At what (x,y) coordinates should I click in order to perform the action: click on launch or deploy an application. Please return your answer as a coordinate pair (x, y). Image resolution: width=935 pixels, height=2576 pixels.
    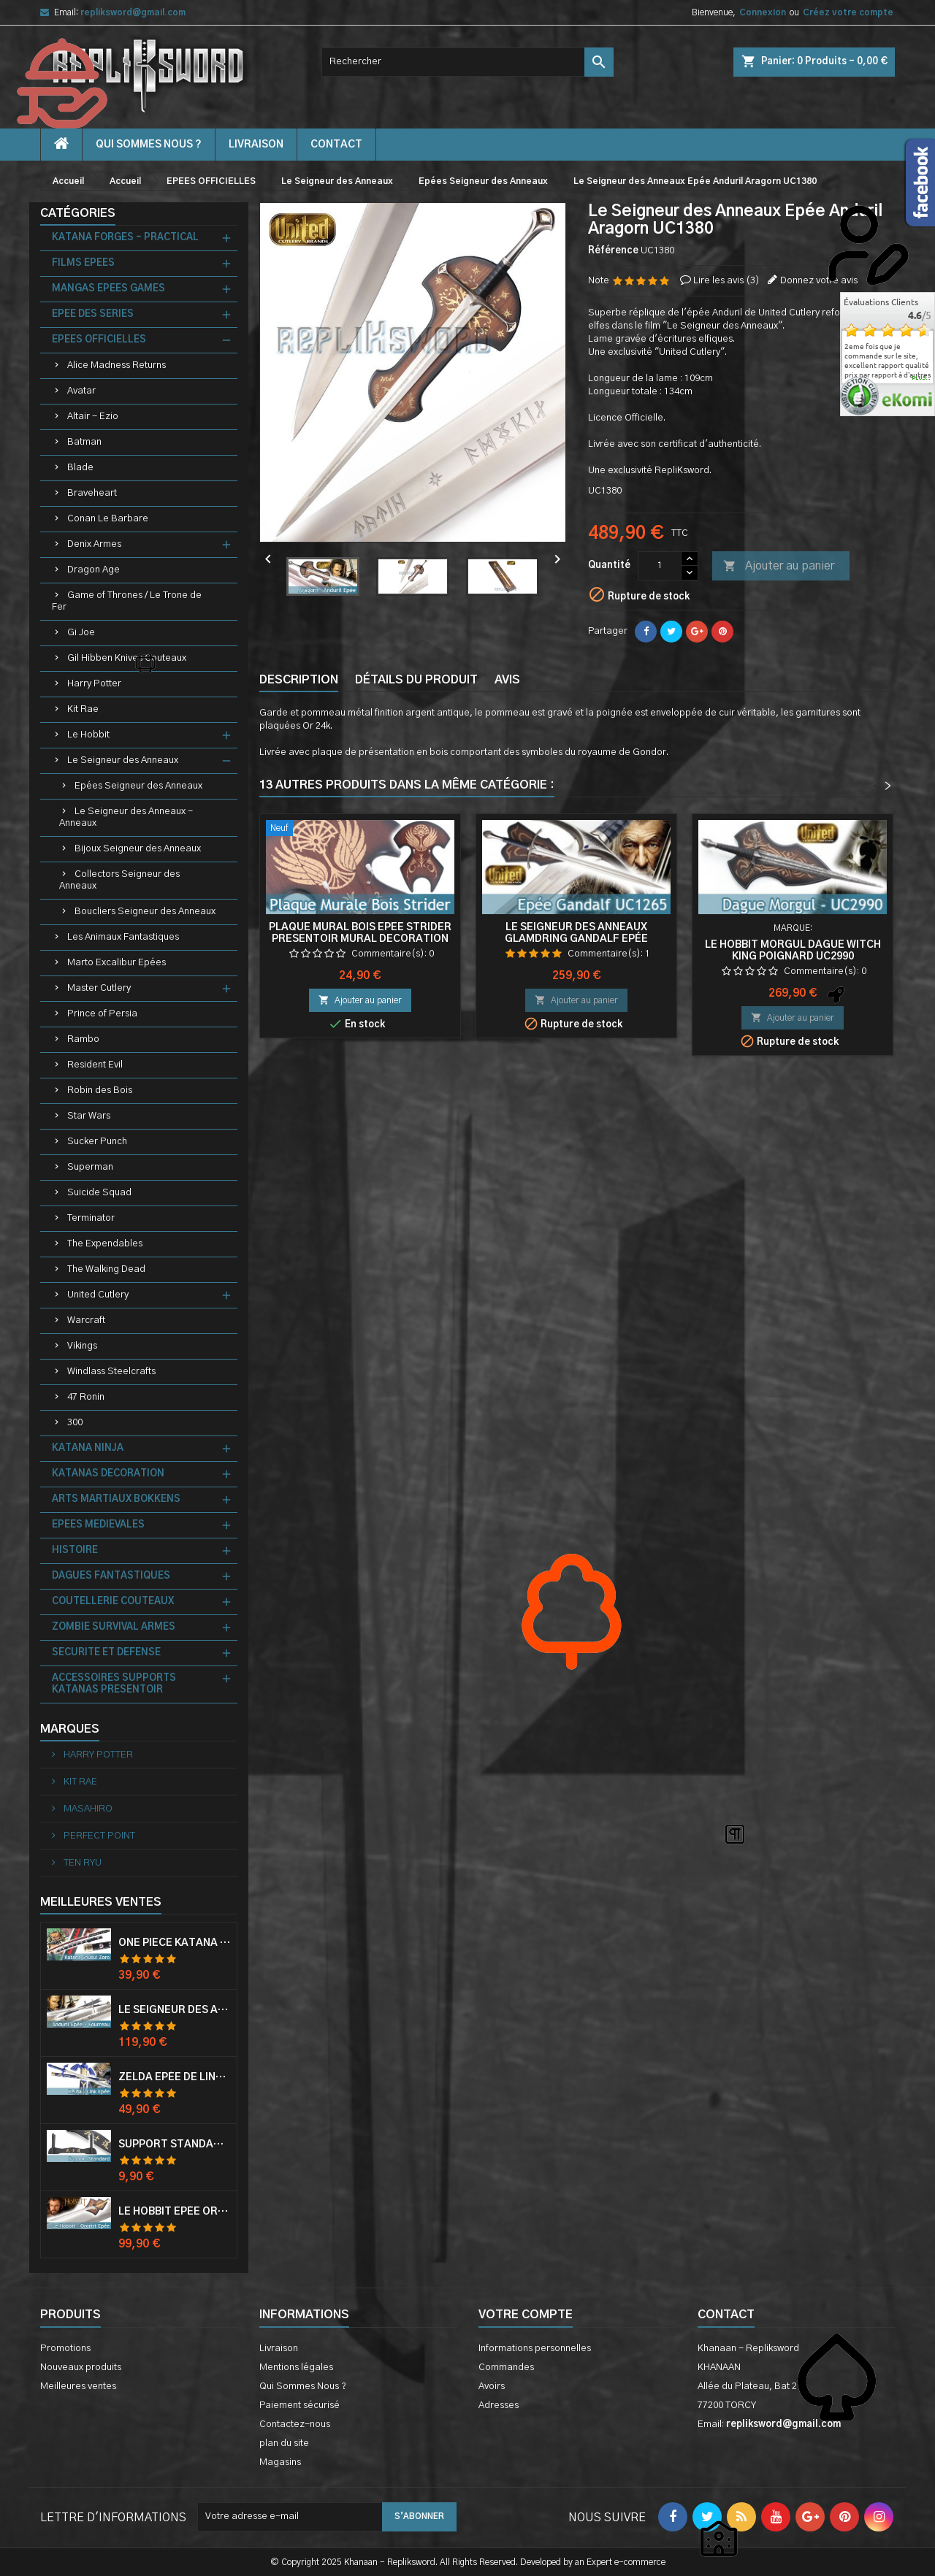
    Looking at the image, I should click on (836, 994).